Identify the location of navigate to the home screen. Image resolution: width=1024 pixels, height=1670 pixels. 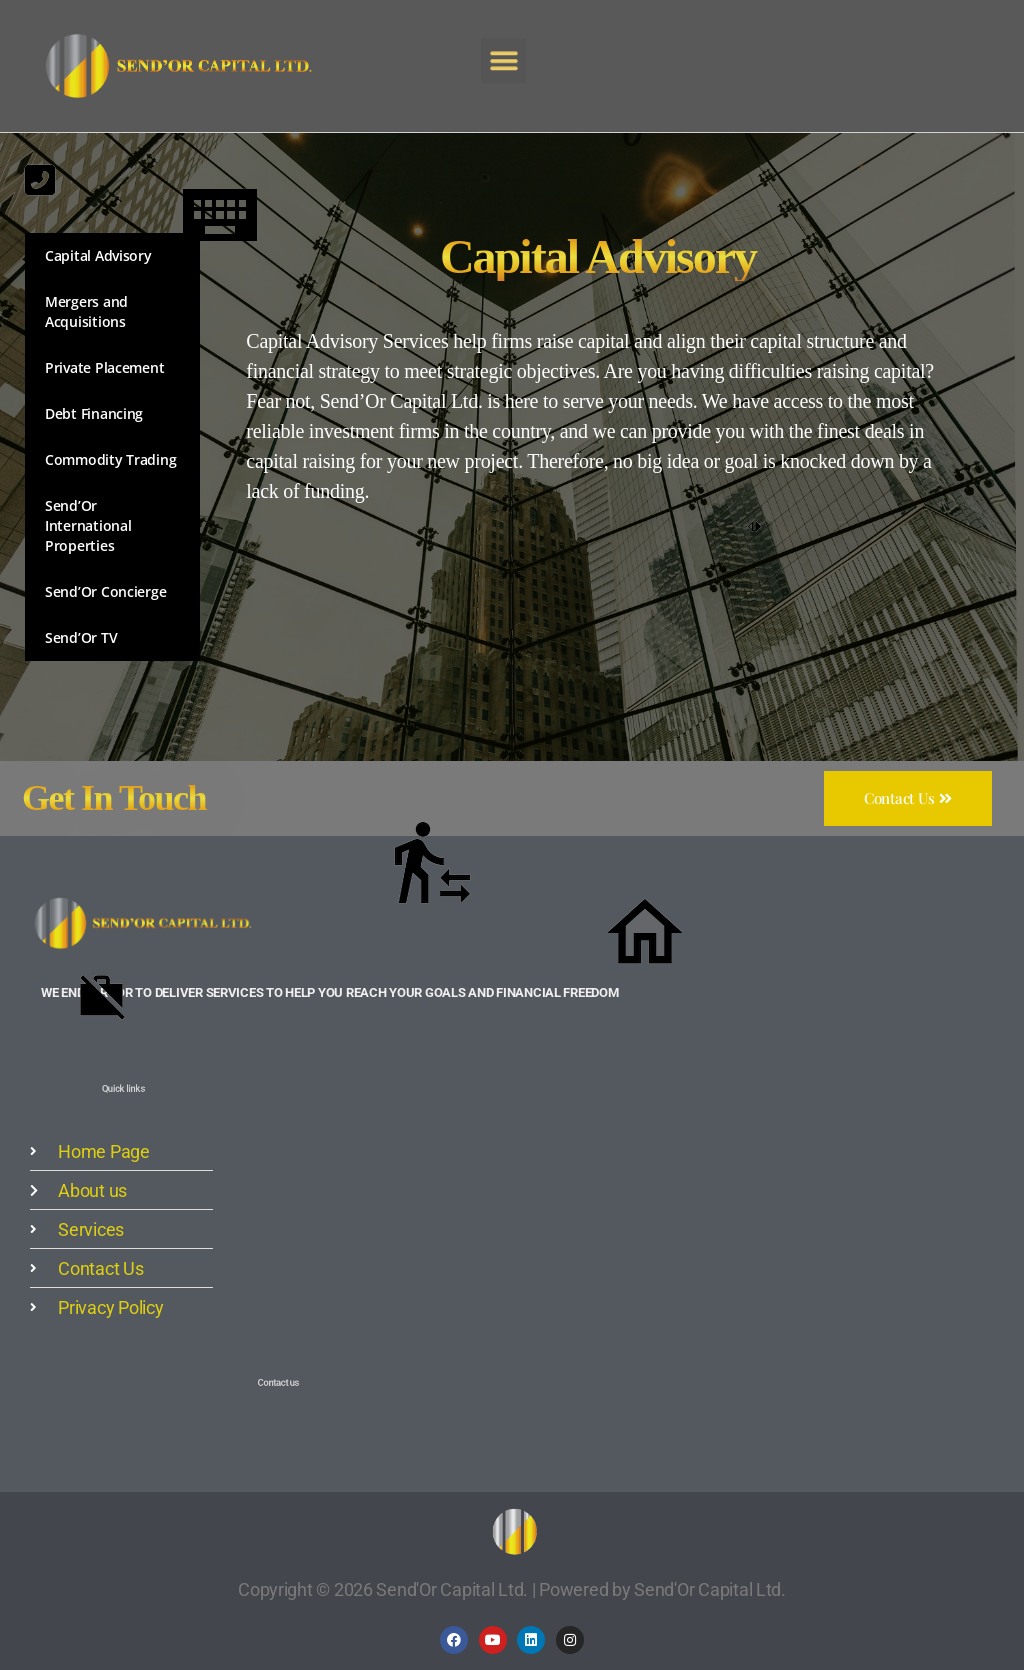
(645, 933).